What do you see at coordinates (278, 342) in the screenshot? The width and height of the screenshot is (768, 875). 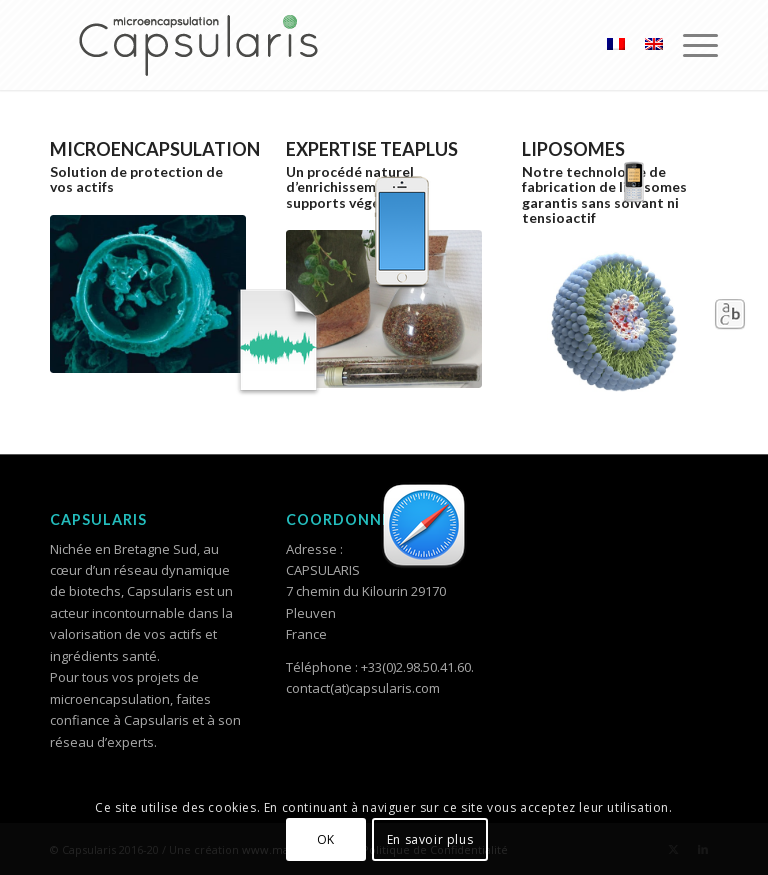 I see `audio file thumbnail in media browser` at bounding box center [278, 342].